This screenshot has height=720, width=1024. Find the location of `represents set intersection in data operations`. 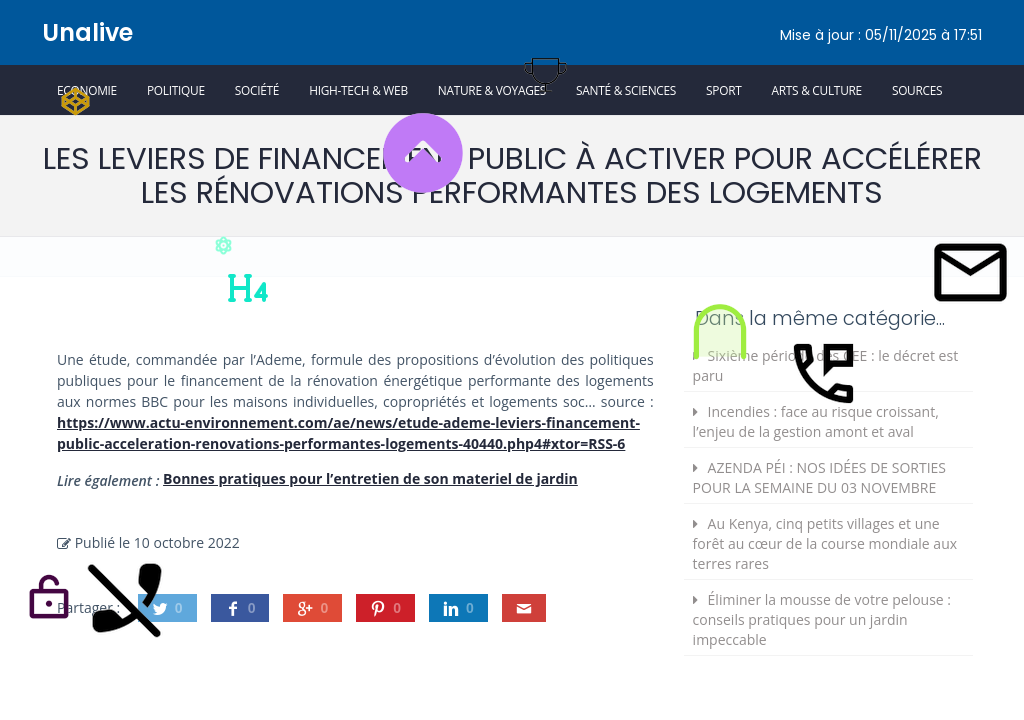

represents set intersection in data operations is located at coordinates (720, 333).